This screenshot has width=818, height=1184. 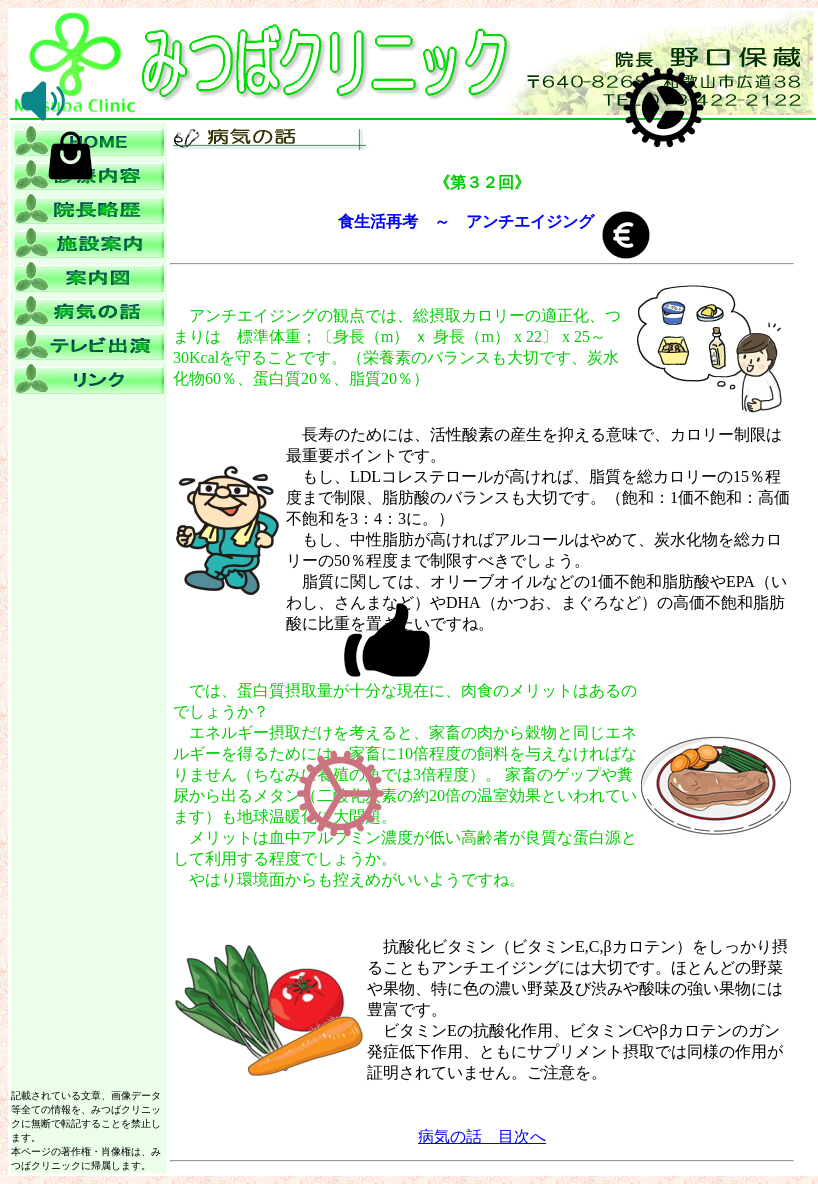 What do you see at coordinates (70, 155) in the screenshot?
I see `view your shopping cart` at bounding box center [70, 155].